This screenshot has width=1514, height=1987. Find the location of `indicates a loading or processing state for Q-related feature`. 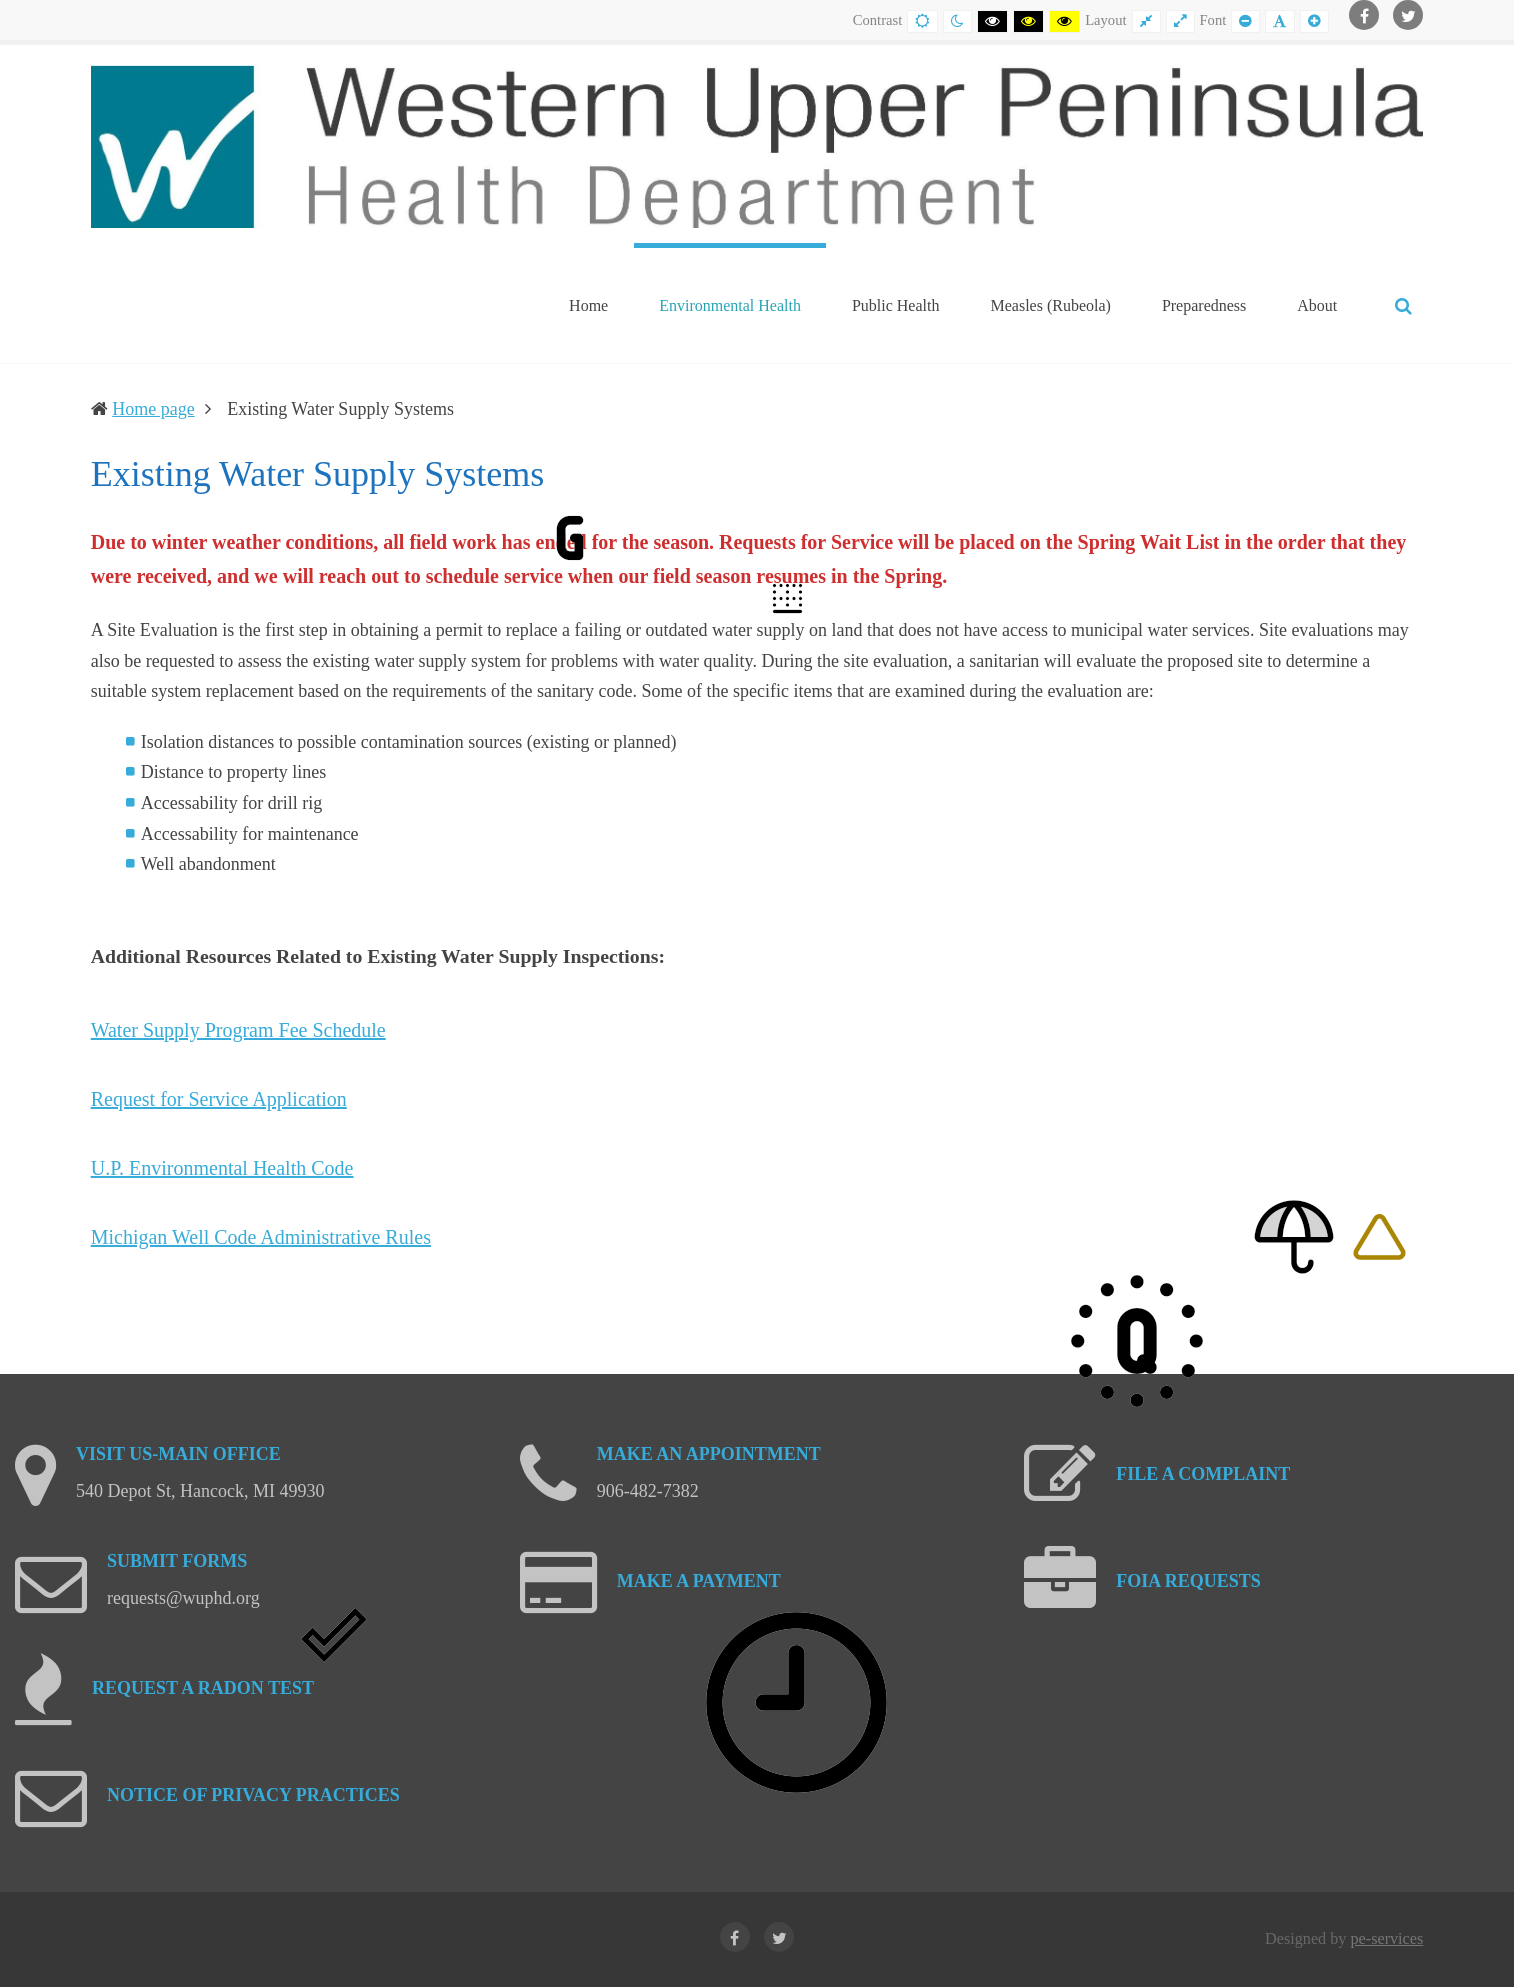

indicates a loading or processing state for Q-related feature is located at coordinates (1137, 1341).